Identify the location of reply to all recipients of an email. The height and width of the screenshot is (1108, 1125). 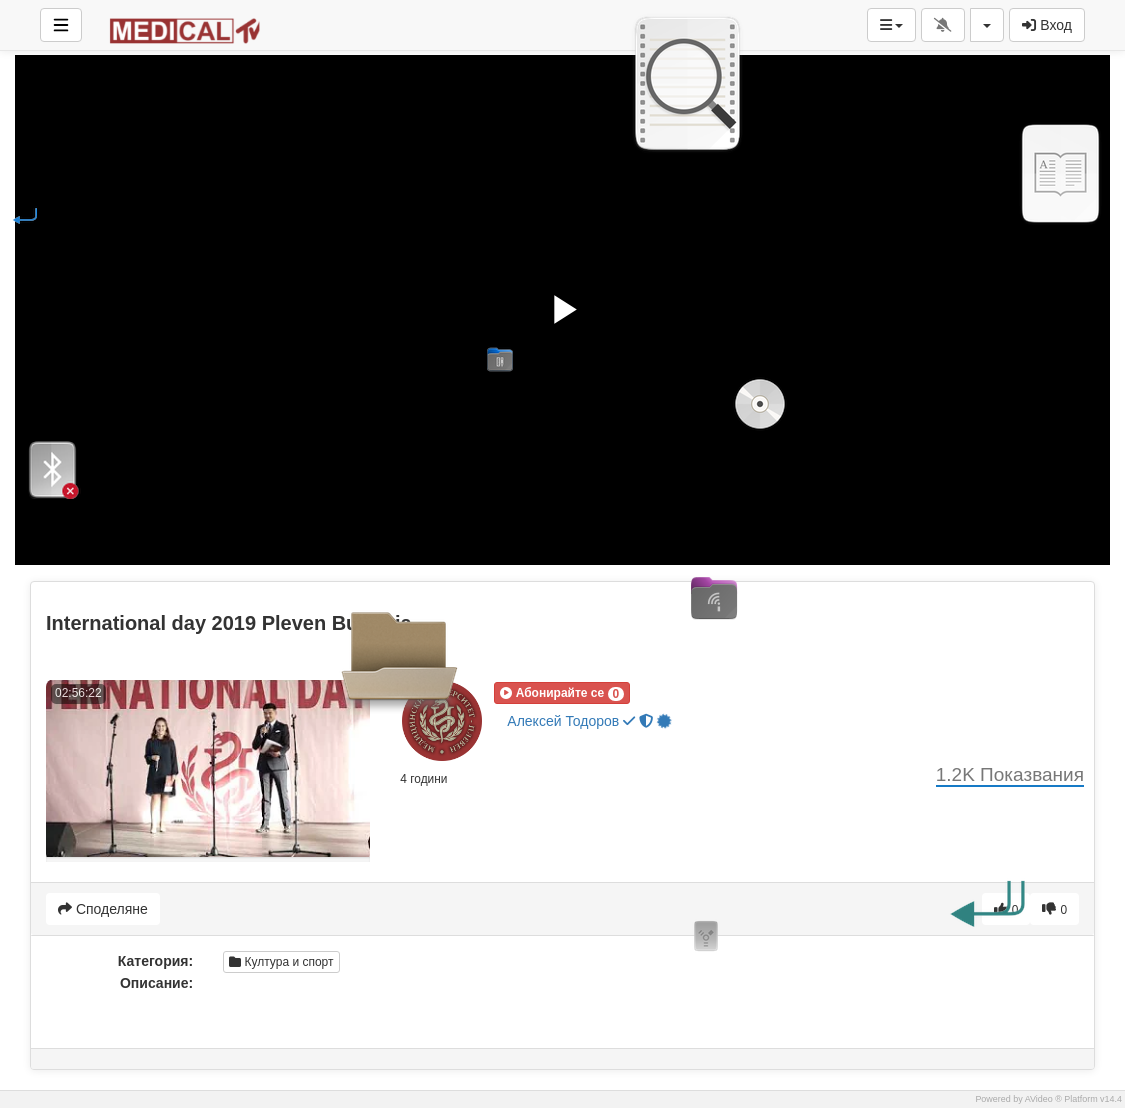
(986, 903).